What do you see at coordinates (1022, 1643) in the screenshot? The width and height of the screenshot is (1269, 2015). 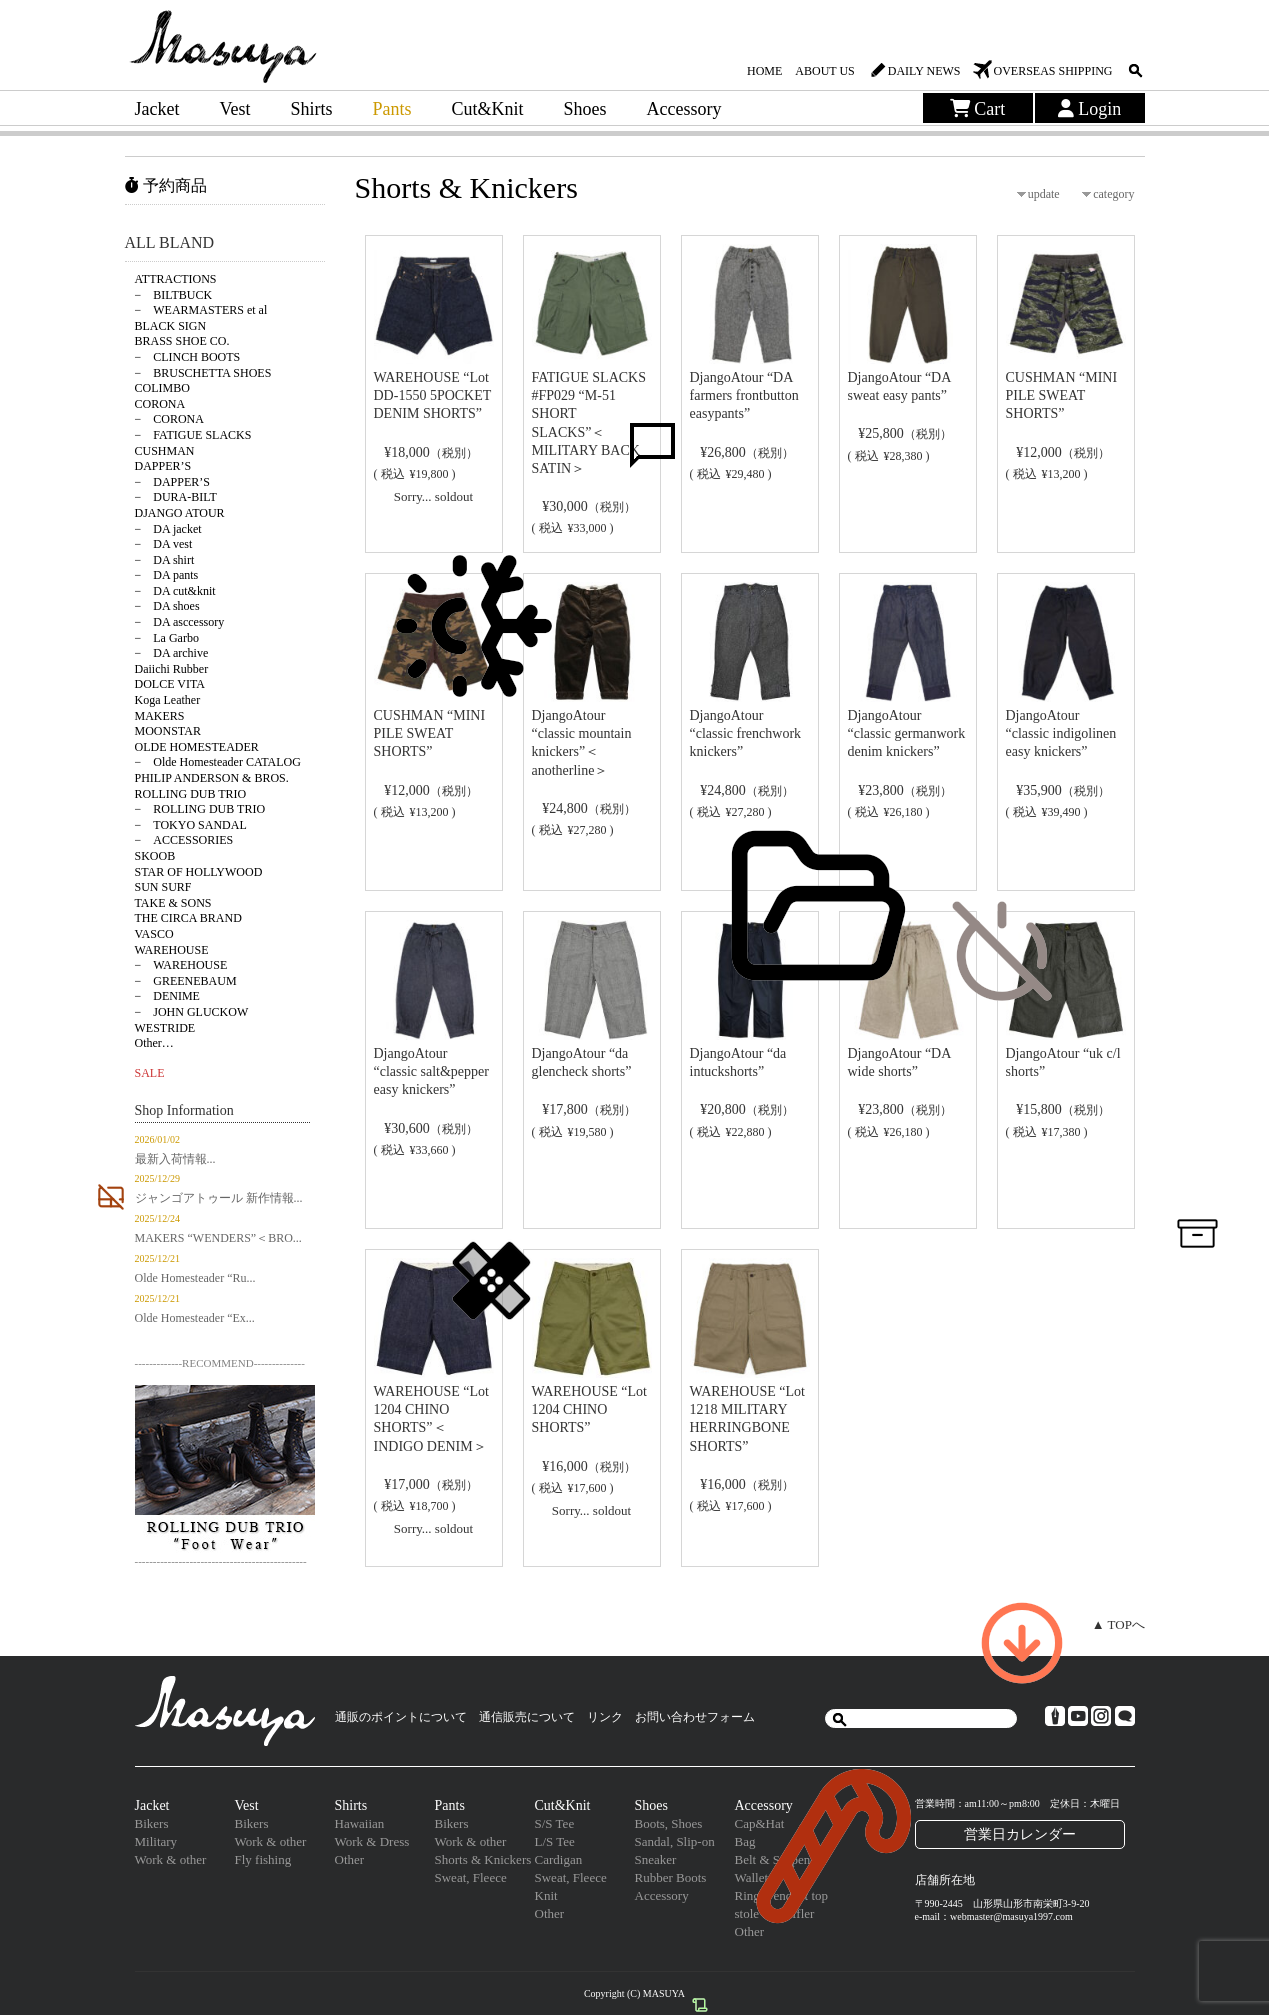 I see `download file or content` at bounding box center [1022, 1643].